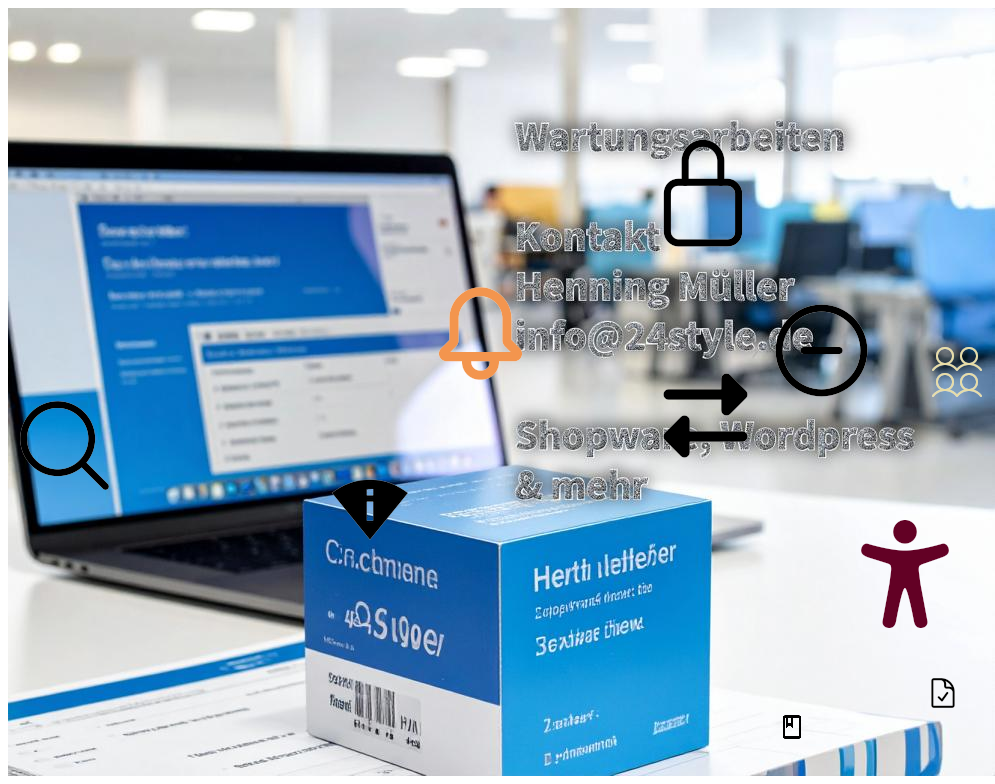 The image size is (995, 784). I want to click on open your library or reading list, so click(792, 727).